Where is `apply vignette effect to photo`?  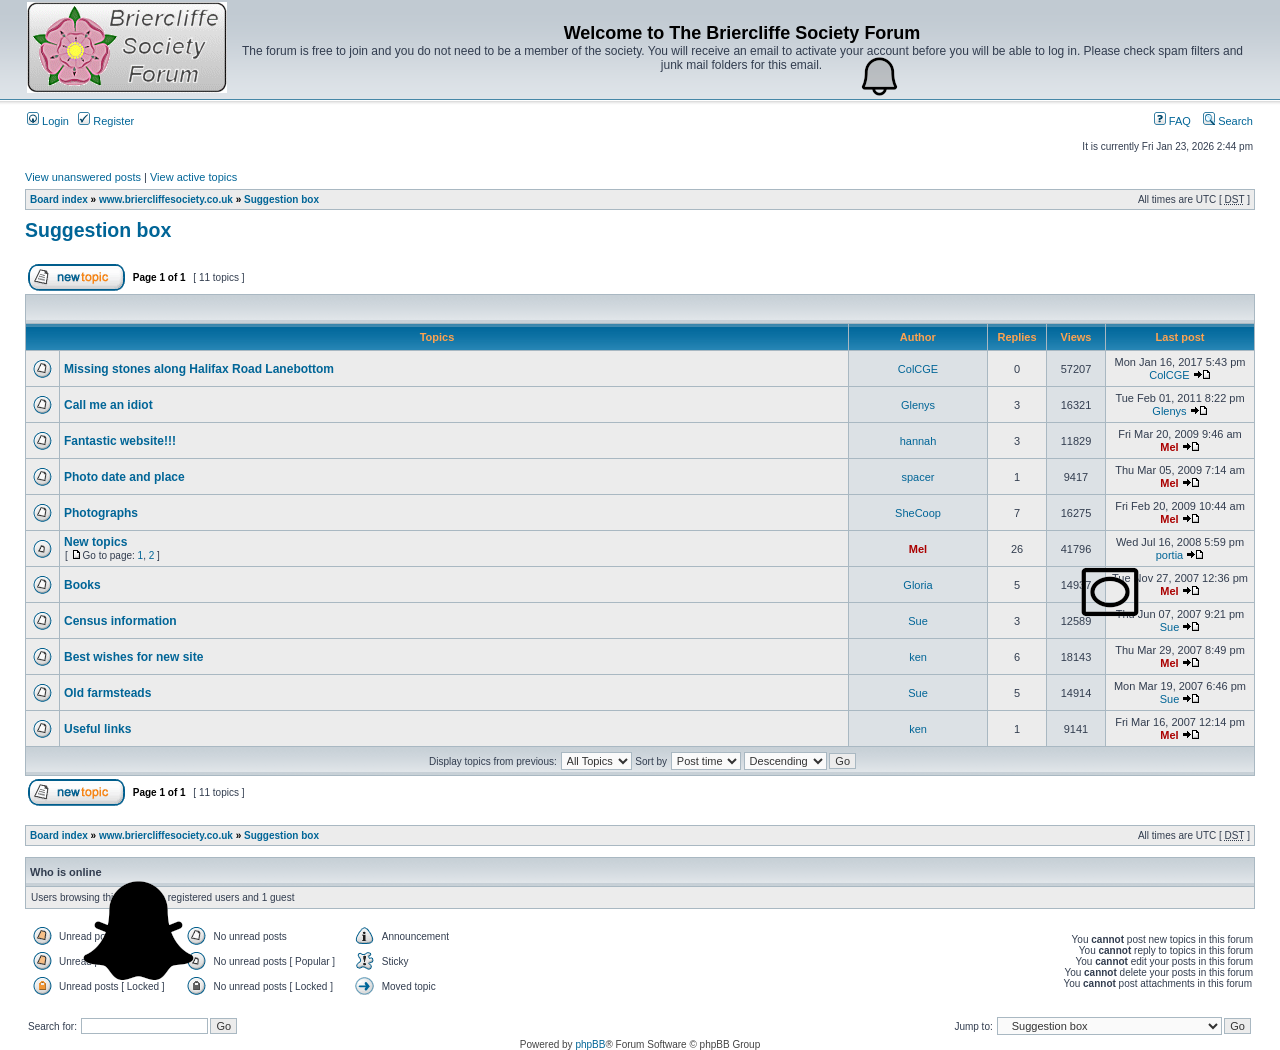
apply vignette effect to photo is located at coordinates (1110, 592).